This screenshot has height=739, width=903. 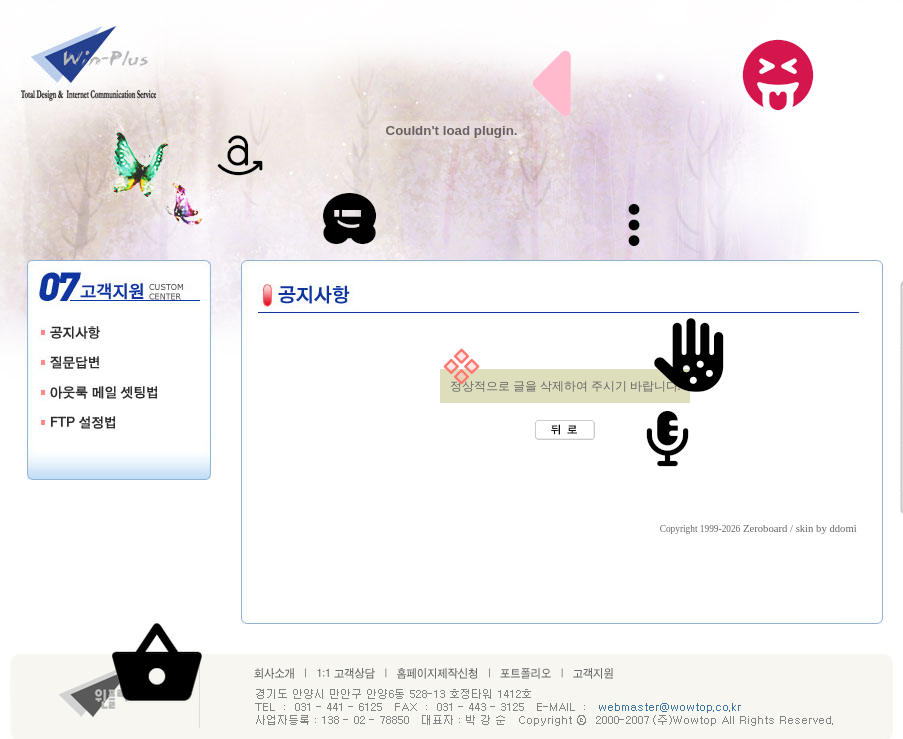 What do you see at coordinates (554, 83) in the screenshot?
I see `go back to the previous screen` at bounding box center [554, 83].